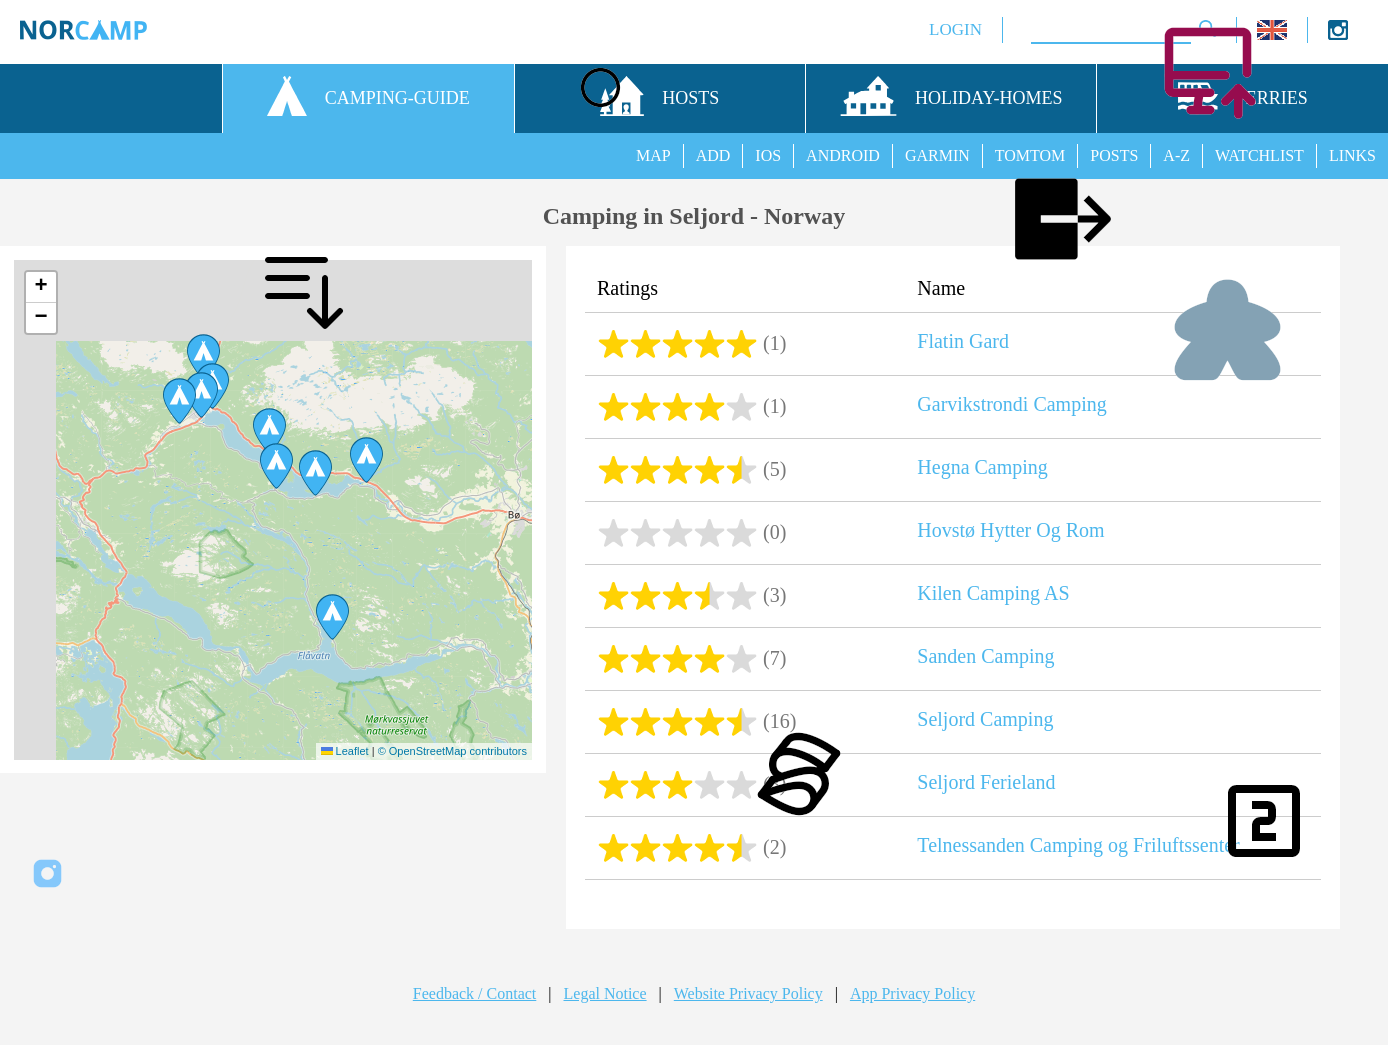  I want to click on indicates step two in a multi-step process, so click(1264, 821).